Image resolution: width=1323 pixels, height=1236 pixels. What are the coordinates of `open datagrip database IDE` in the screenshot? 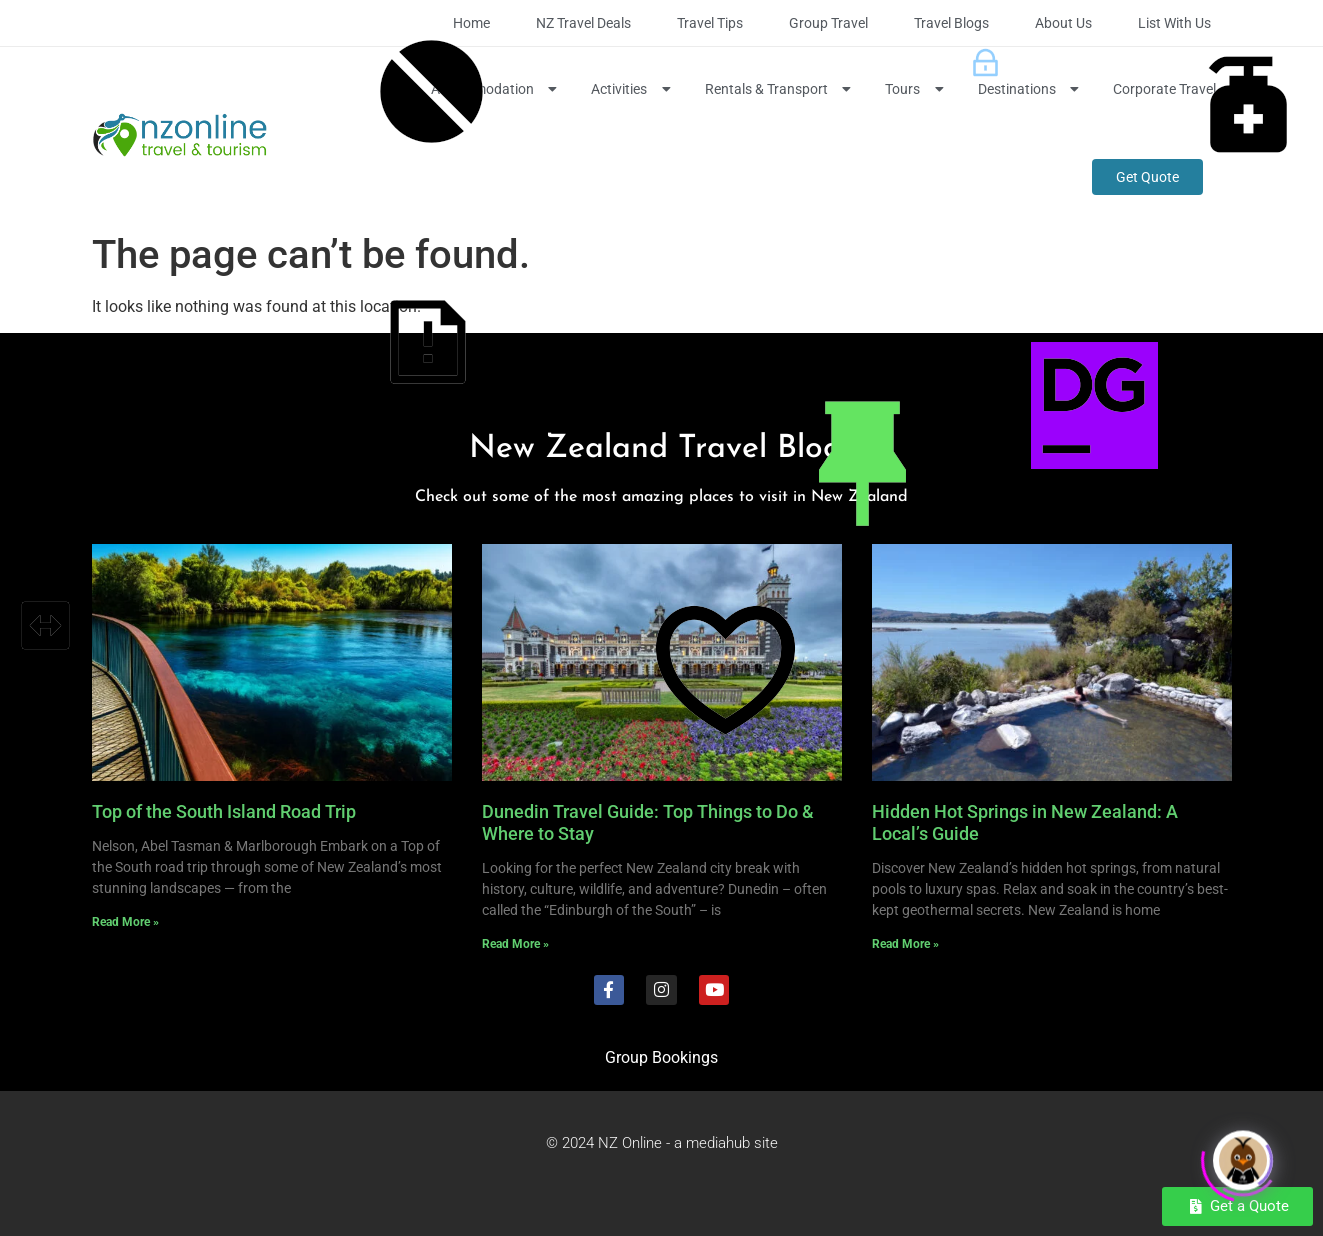 It's located at (1094, 405).